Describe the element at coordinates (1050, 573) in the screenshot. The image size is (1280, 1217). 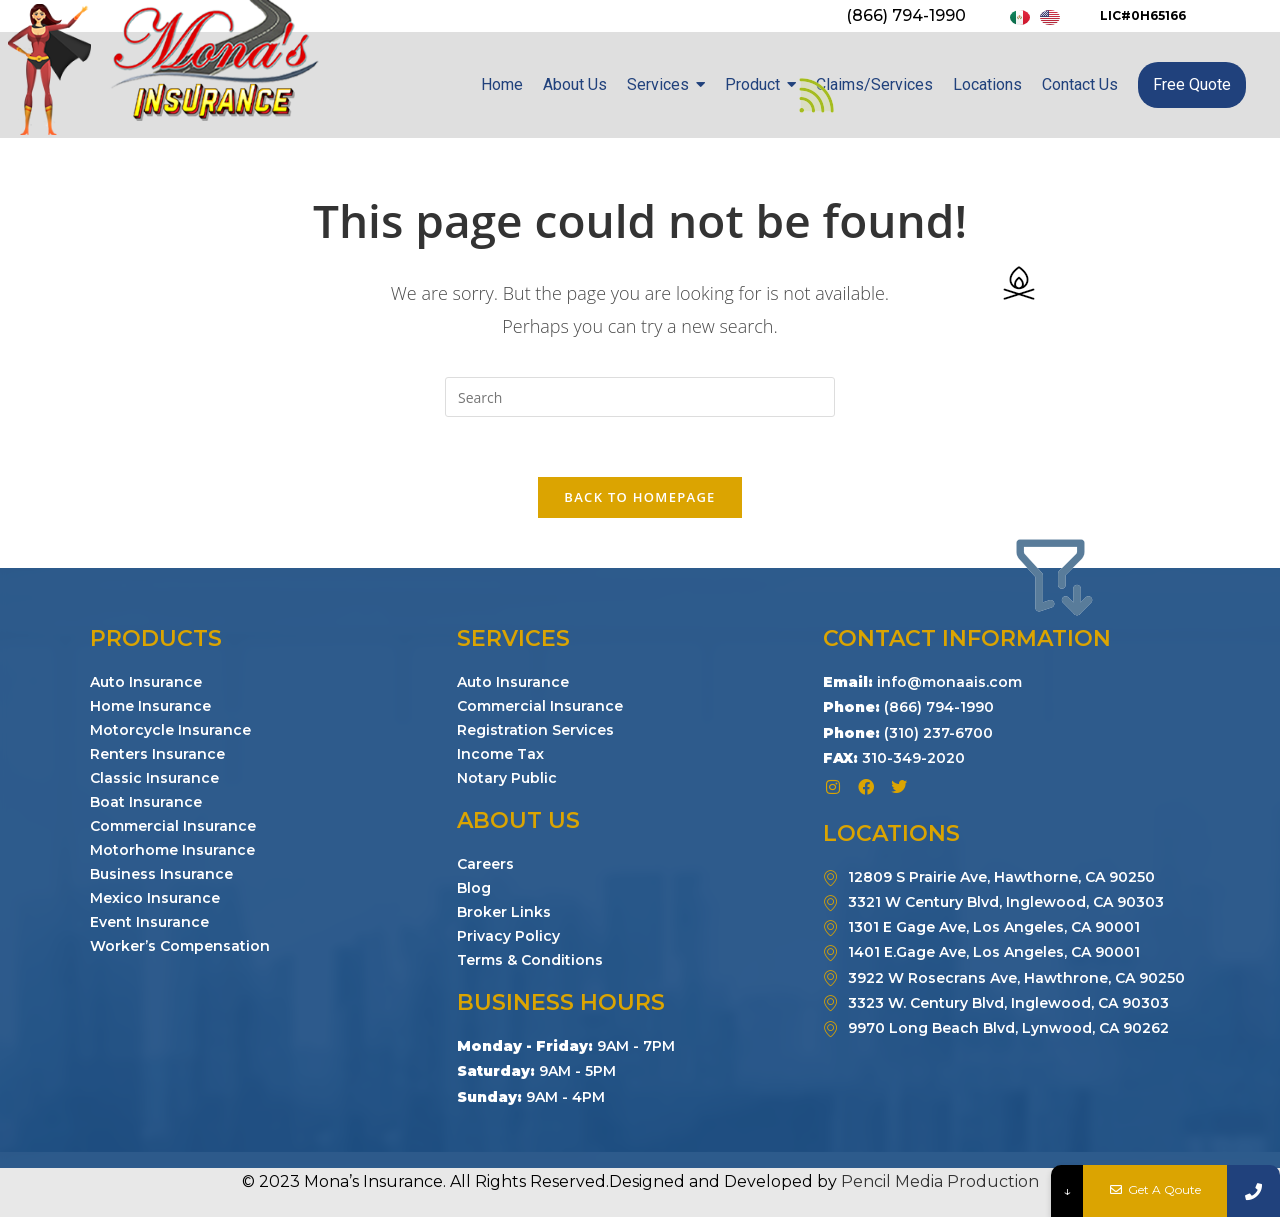
I see `sort filtered results in descending order` at that location.